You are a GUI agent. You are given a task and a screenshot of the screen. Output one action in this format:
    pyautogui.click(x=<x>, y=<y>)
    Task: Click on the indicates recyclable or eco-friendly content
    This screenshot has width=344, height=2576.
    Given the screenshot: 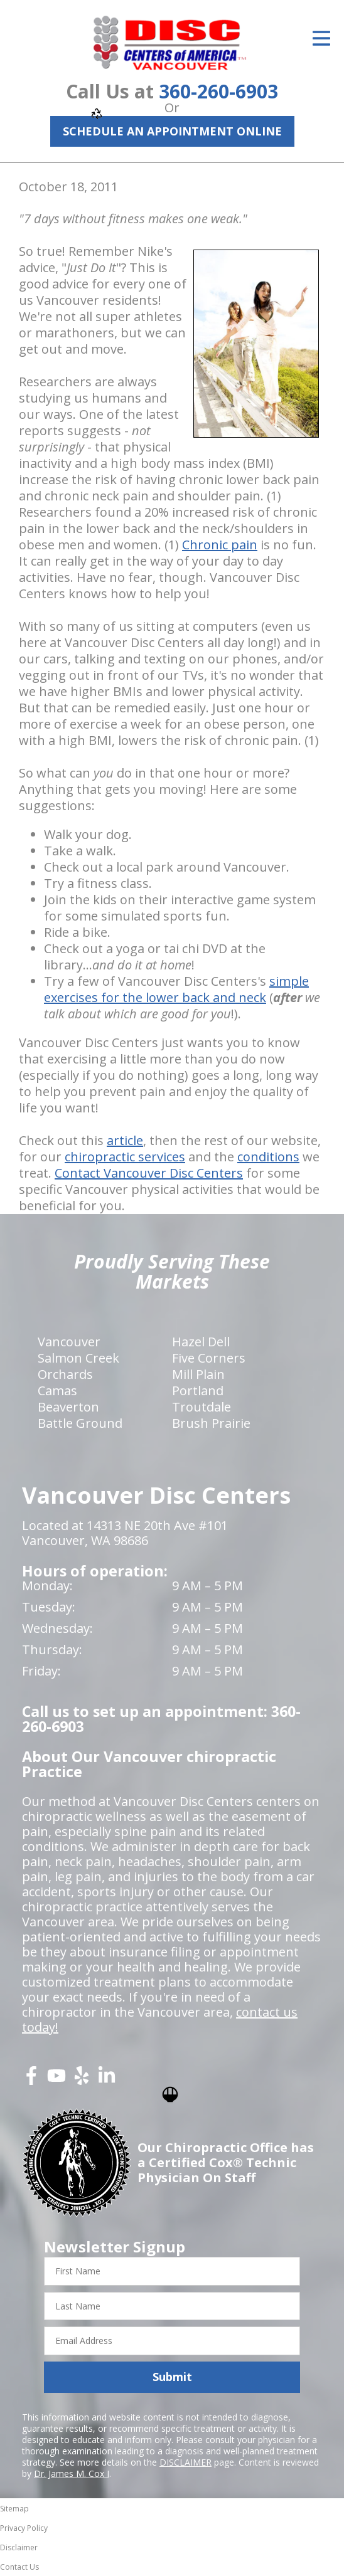 What is the action you would take?
    pyautogui.click(x=97, y=113)
    